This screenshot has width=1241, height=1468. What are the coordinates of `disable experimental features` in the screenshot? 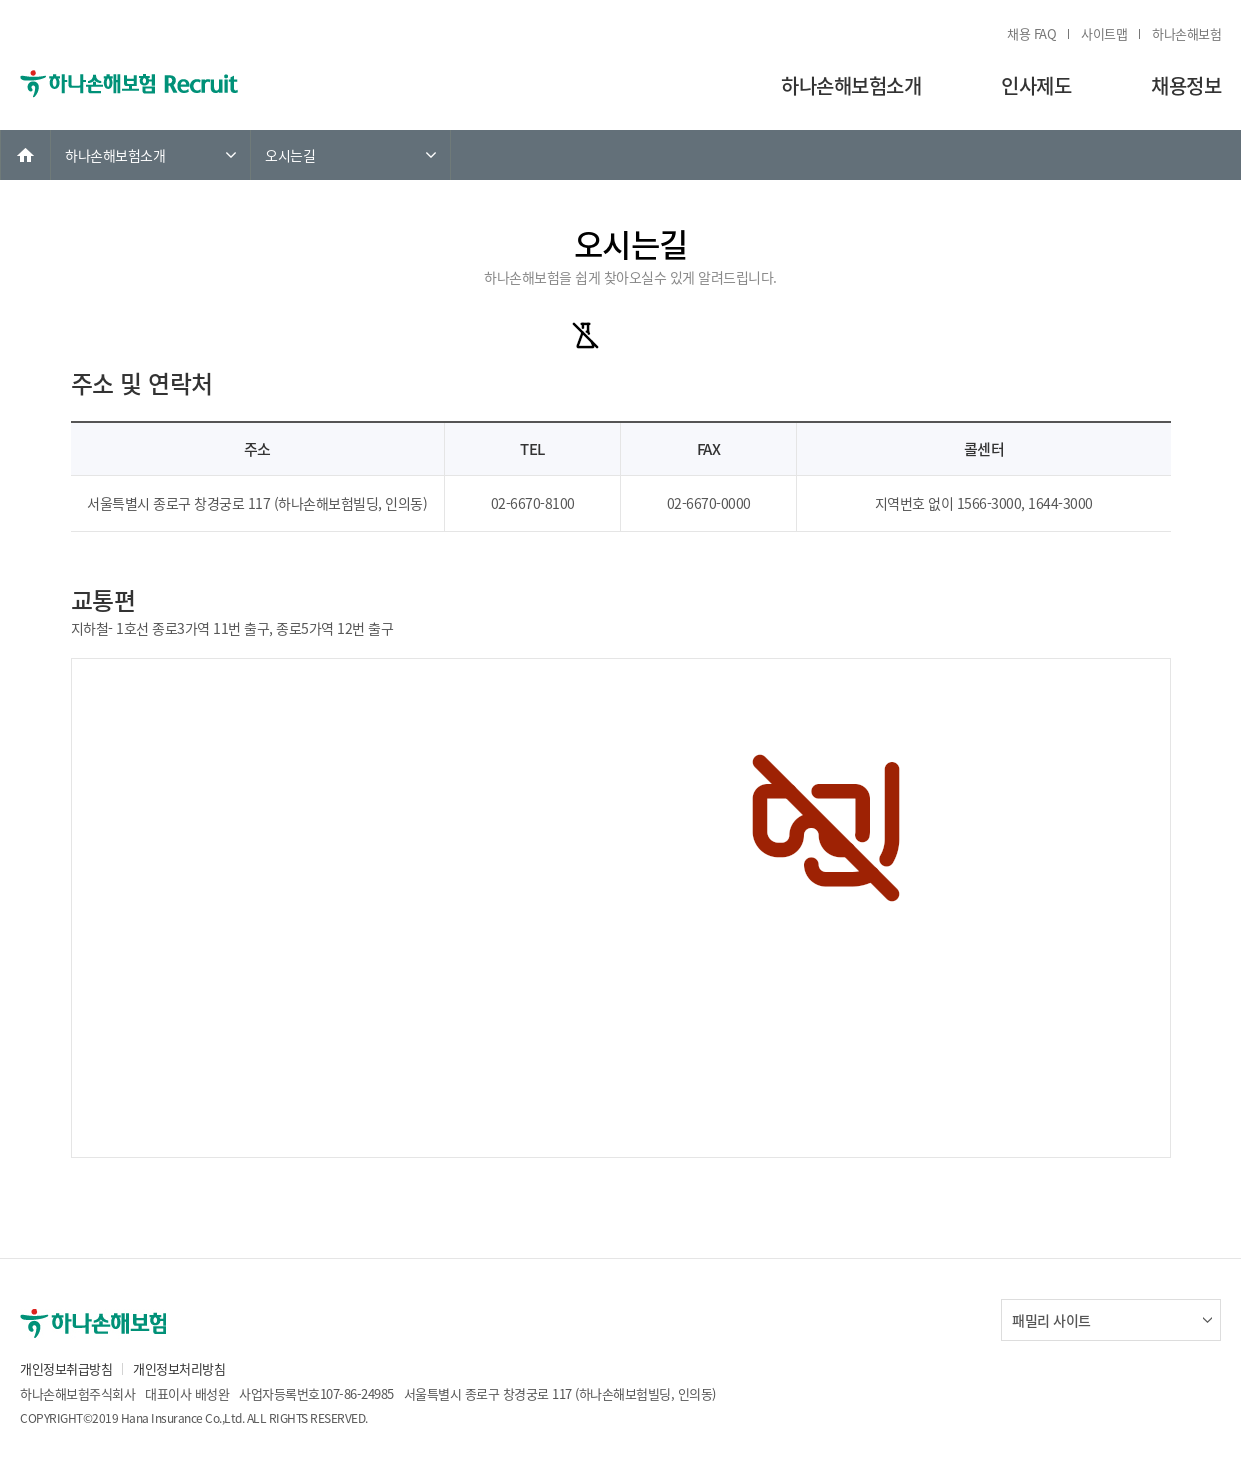 It's located at (585, 335).